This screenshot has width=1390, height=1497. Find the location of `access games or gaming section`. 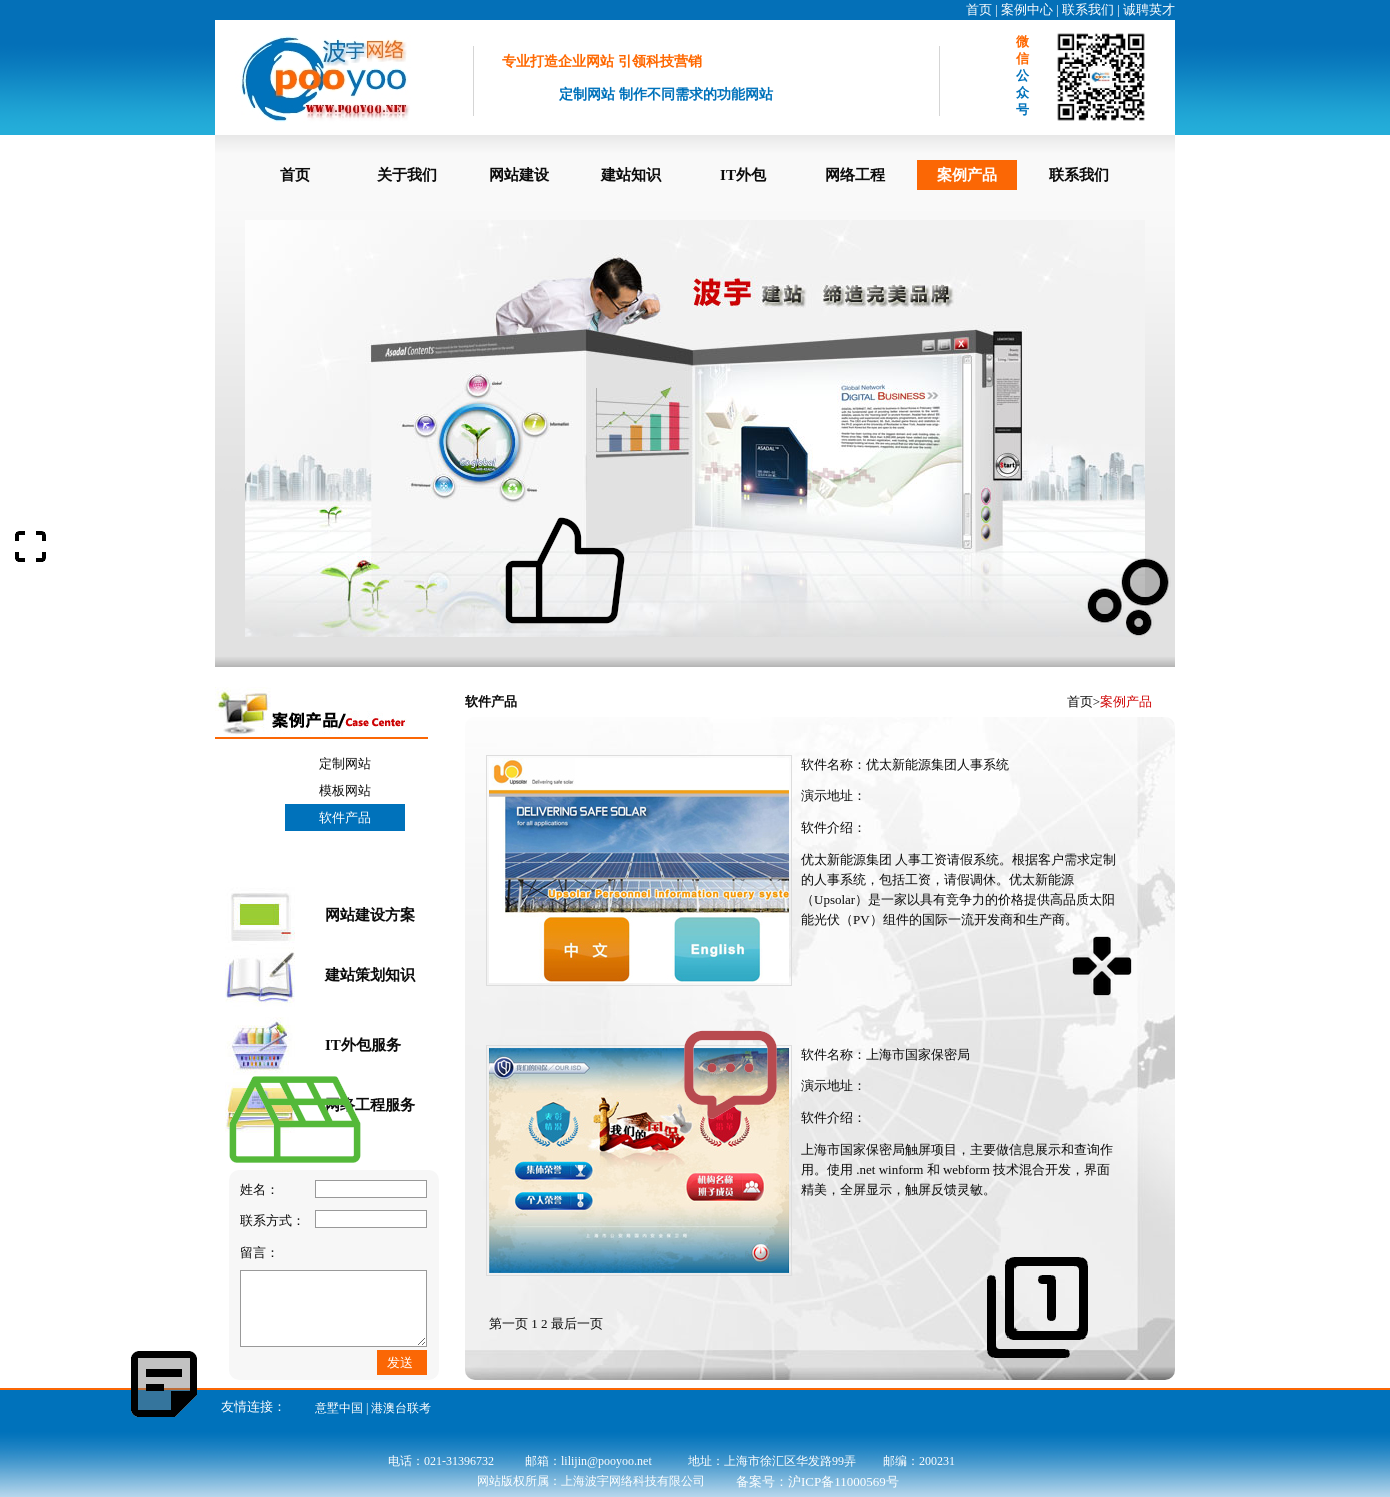

access games or gaming section is located at coordinates (1102, 966).